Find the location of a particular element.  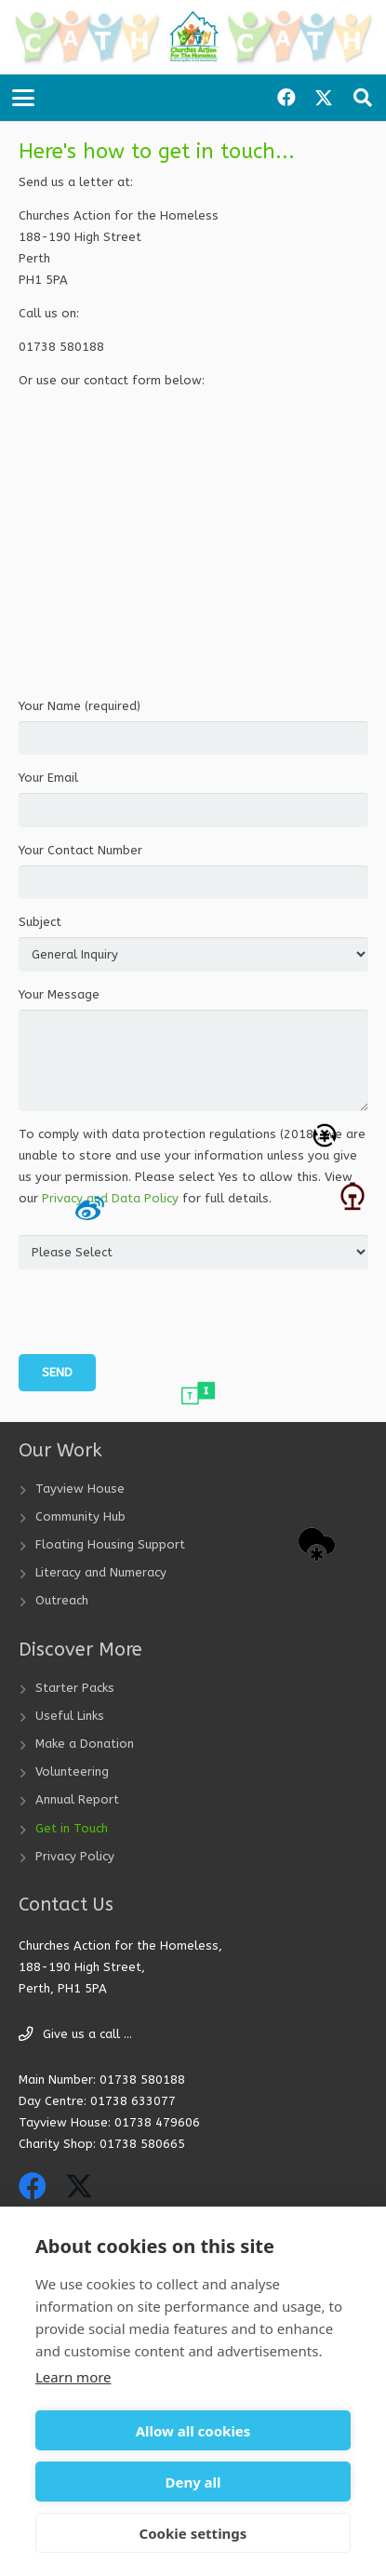

open the TuneIn radio app is located at coordinates (198, 1393).